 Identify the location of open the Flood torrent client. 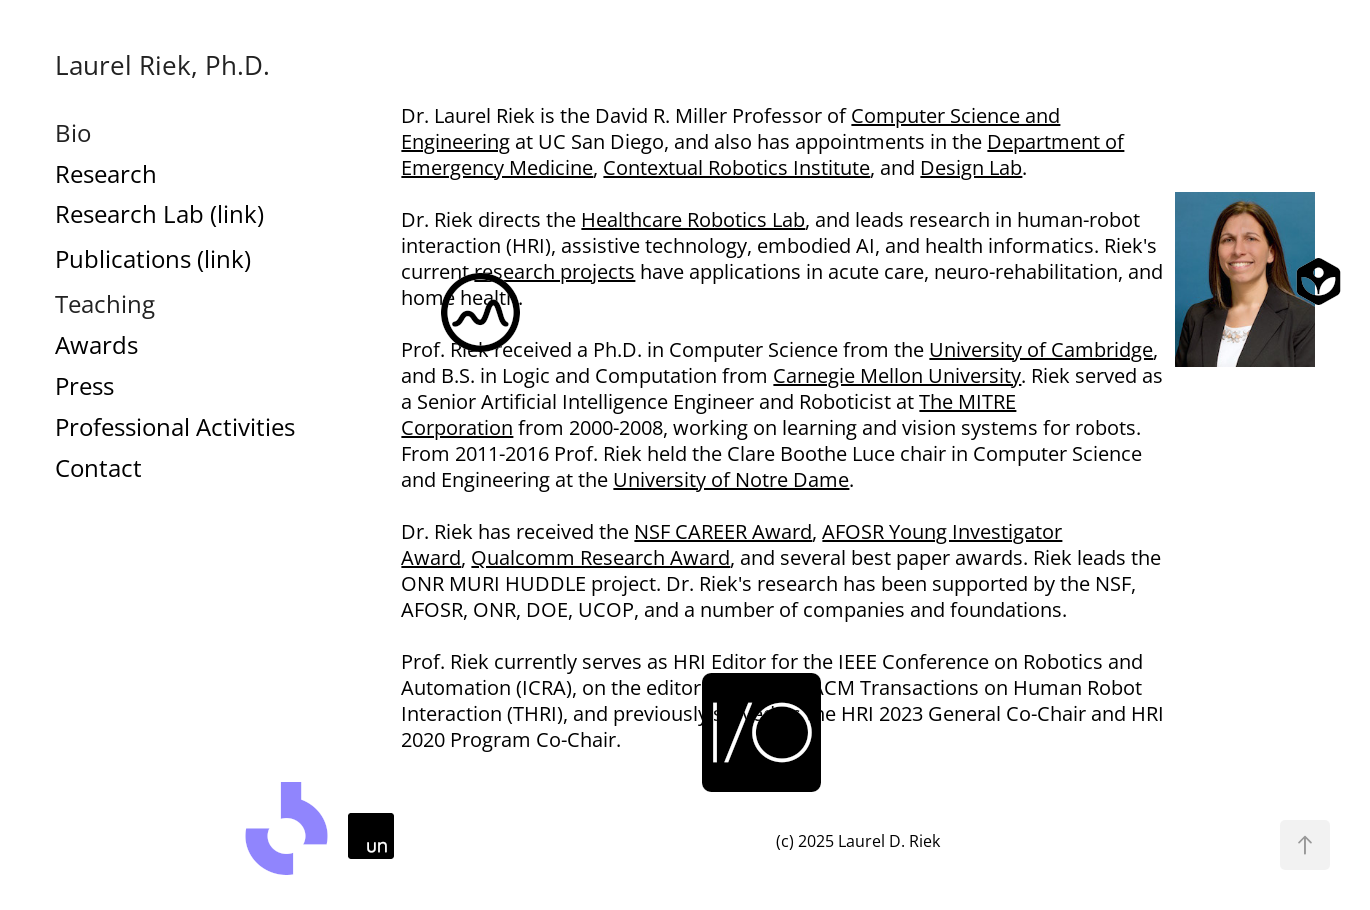
(480, 312).